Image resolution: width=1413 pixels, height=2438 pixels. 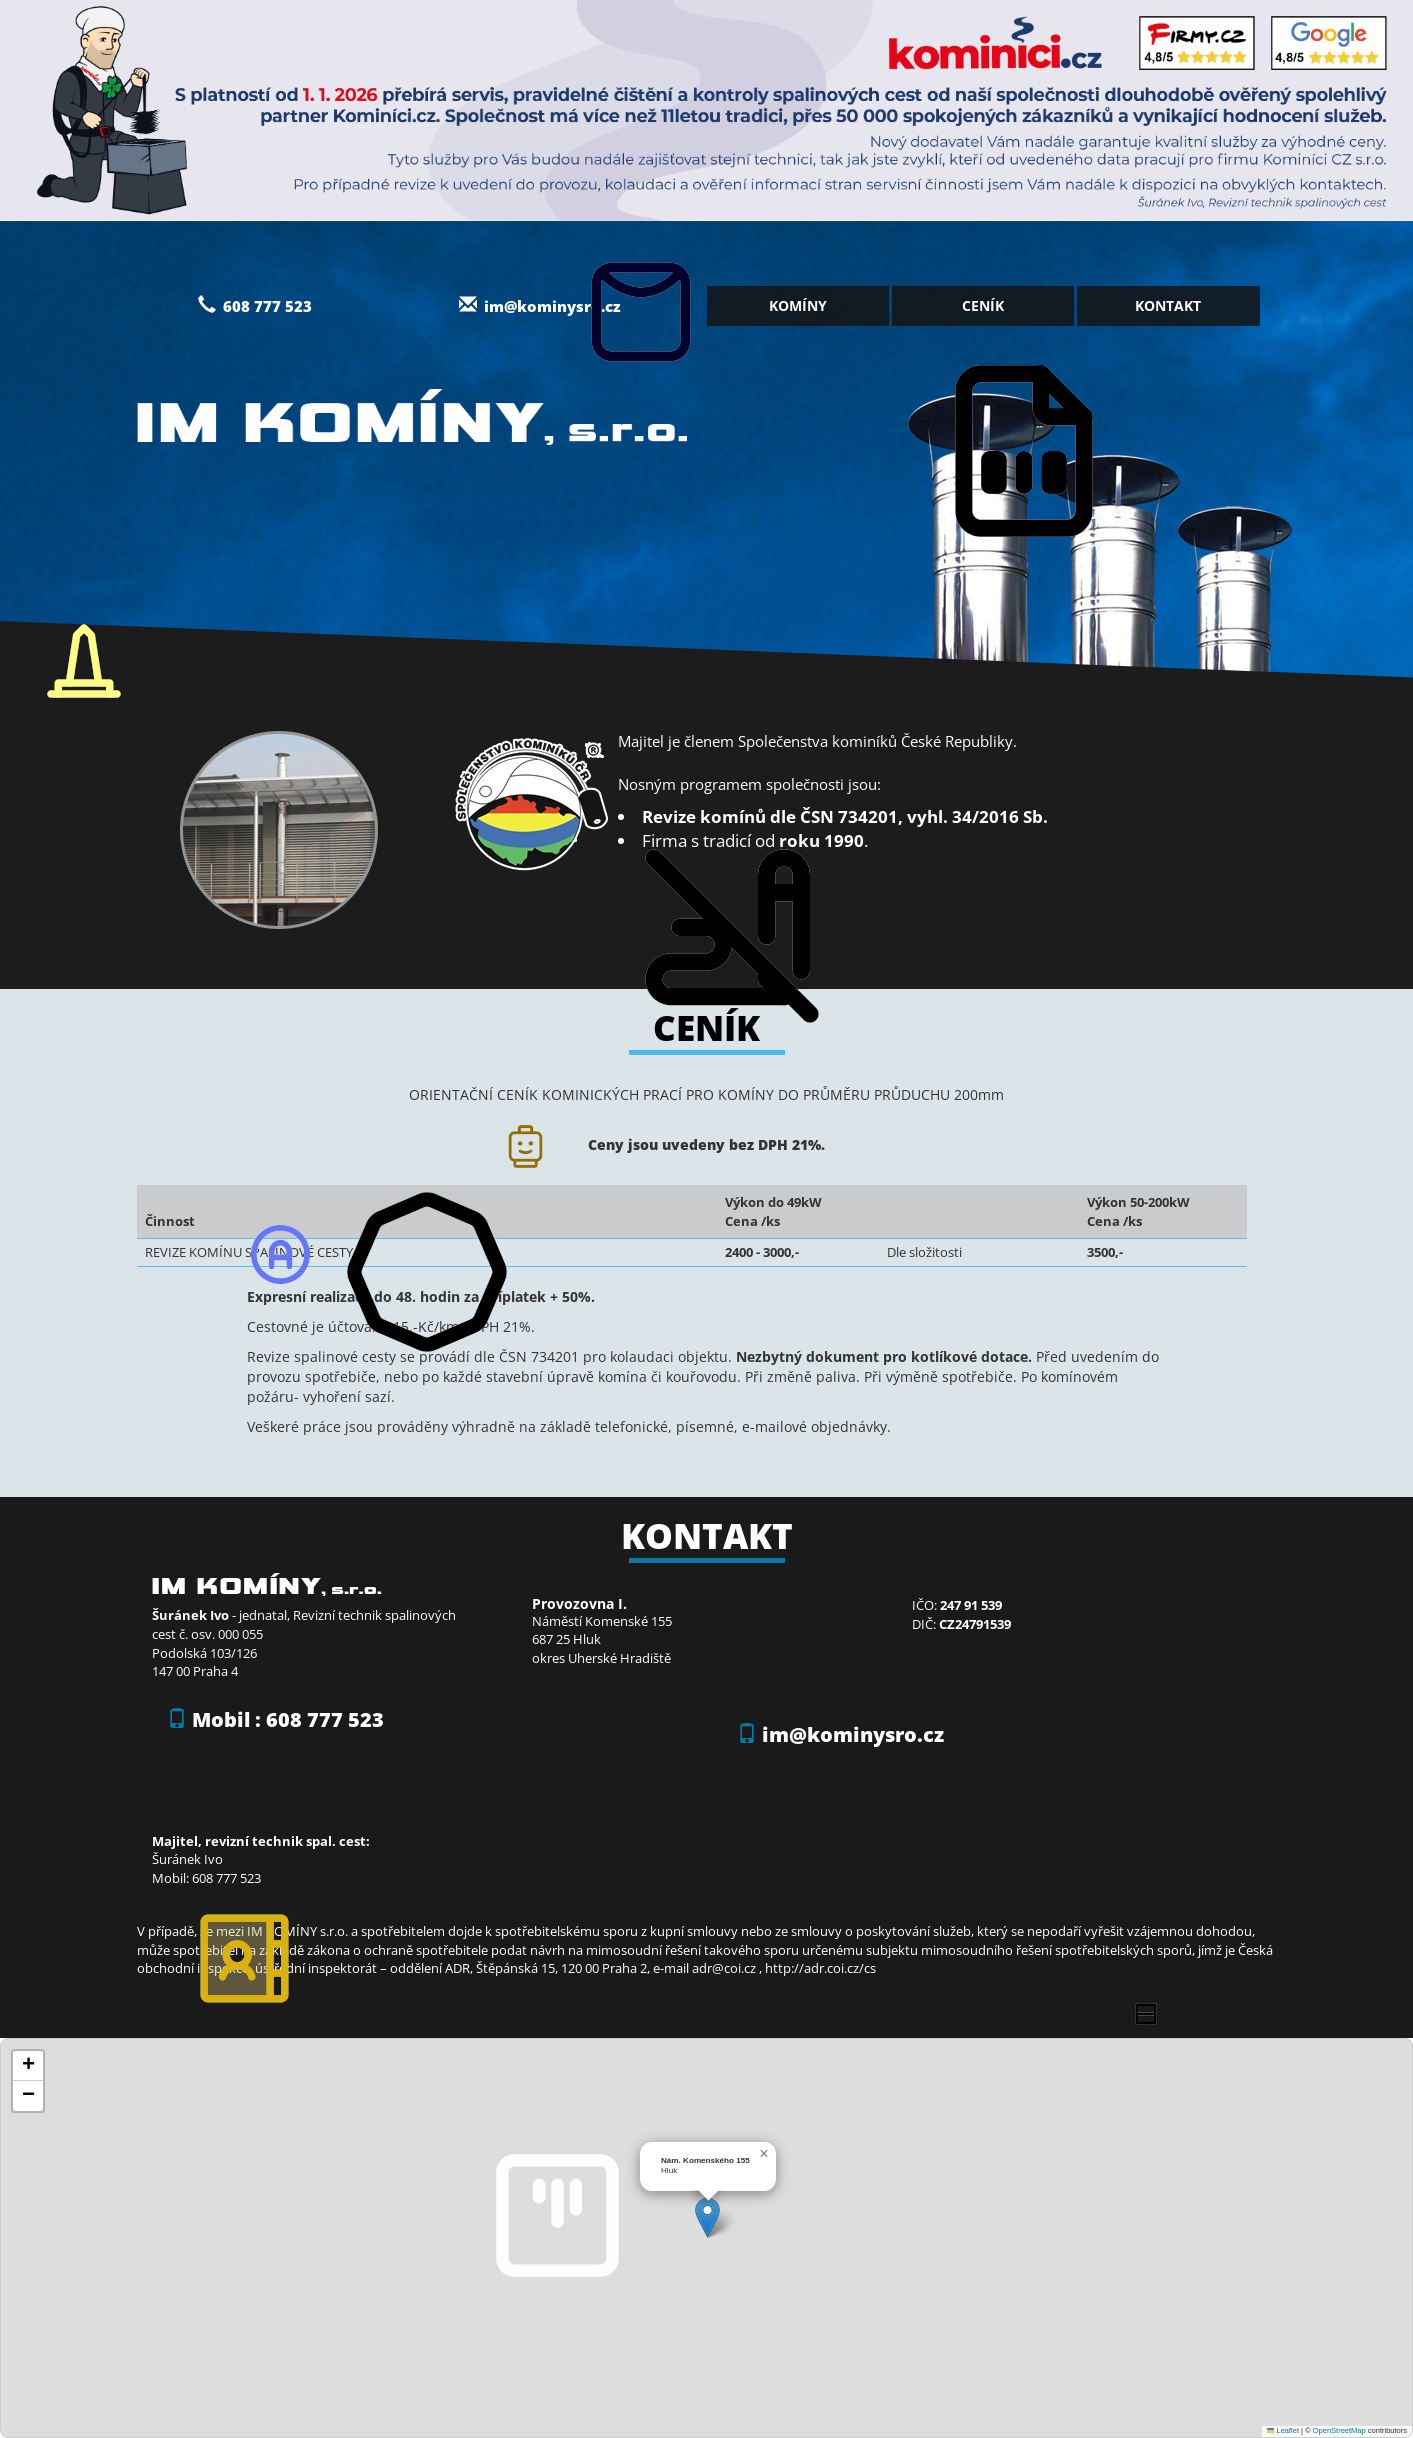 What do you see at coordinates (427, 1272) in the screenshot?
I see `stop or warning indicator` at bounding box center [427, 1272].